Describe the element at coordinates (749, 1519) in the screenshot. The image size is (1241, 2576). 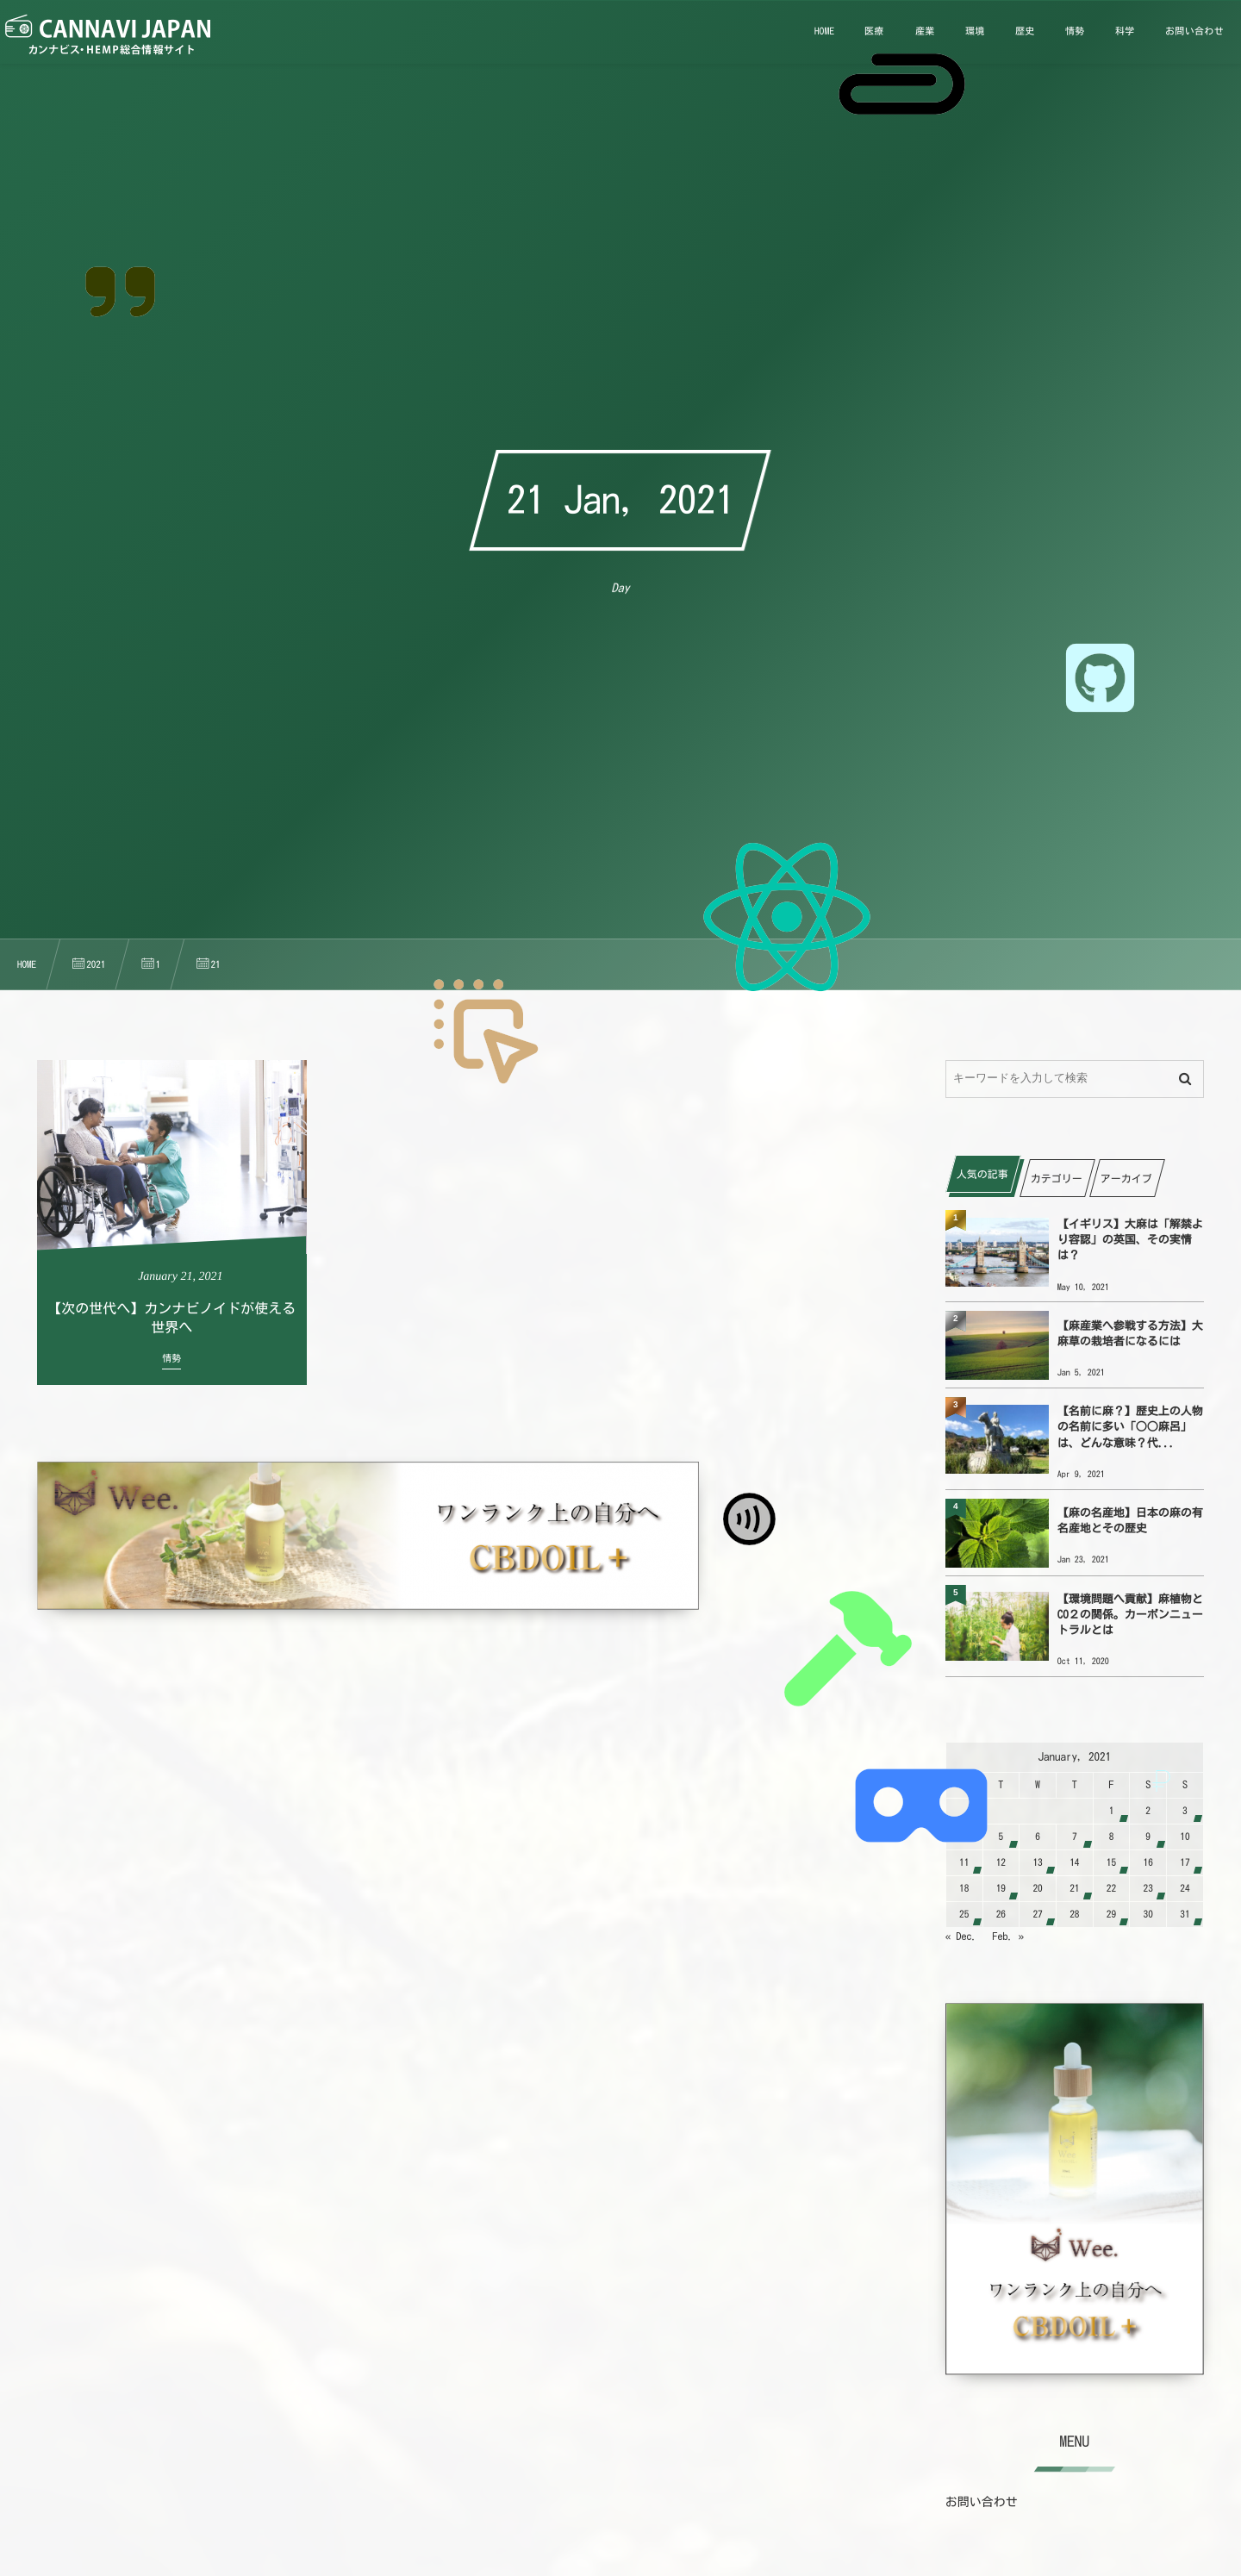
I see `tap to pay with contactless payment` at that location.